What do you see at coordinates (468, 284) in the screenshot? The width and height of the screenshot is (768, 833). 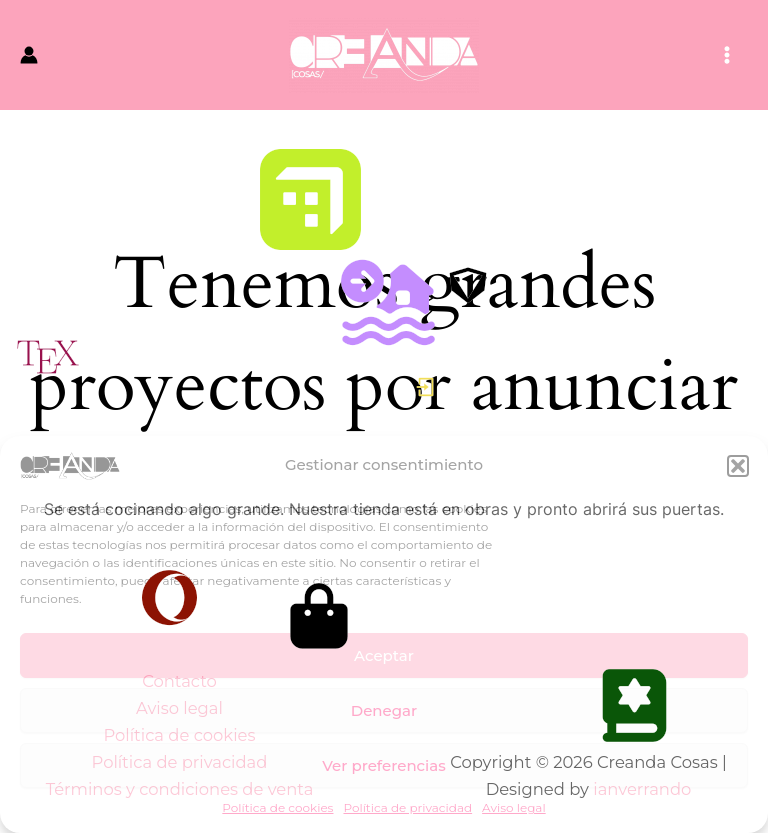 I see `openbase logo` at bounding box center [468, 284].